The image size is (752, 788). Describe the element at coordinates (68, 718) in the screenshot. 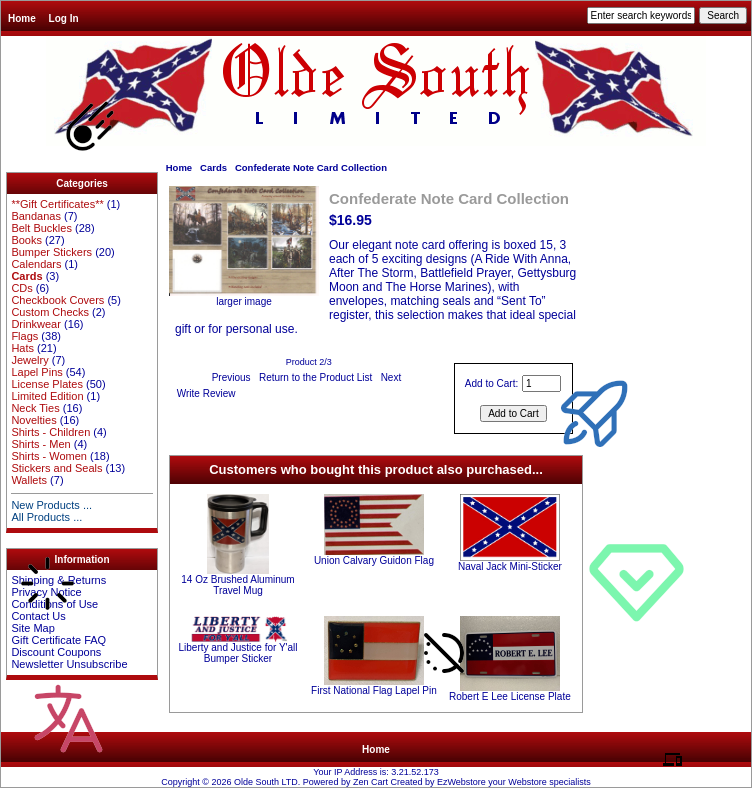

I see `change language settings` at that location.